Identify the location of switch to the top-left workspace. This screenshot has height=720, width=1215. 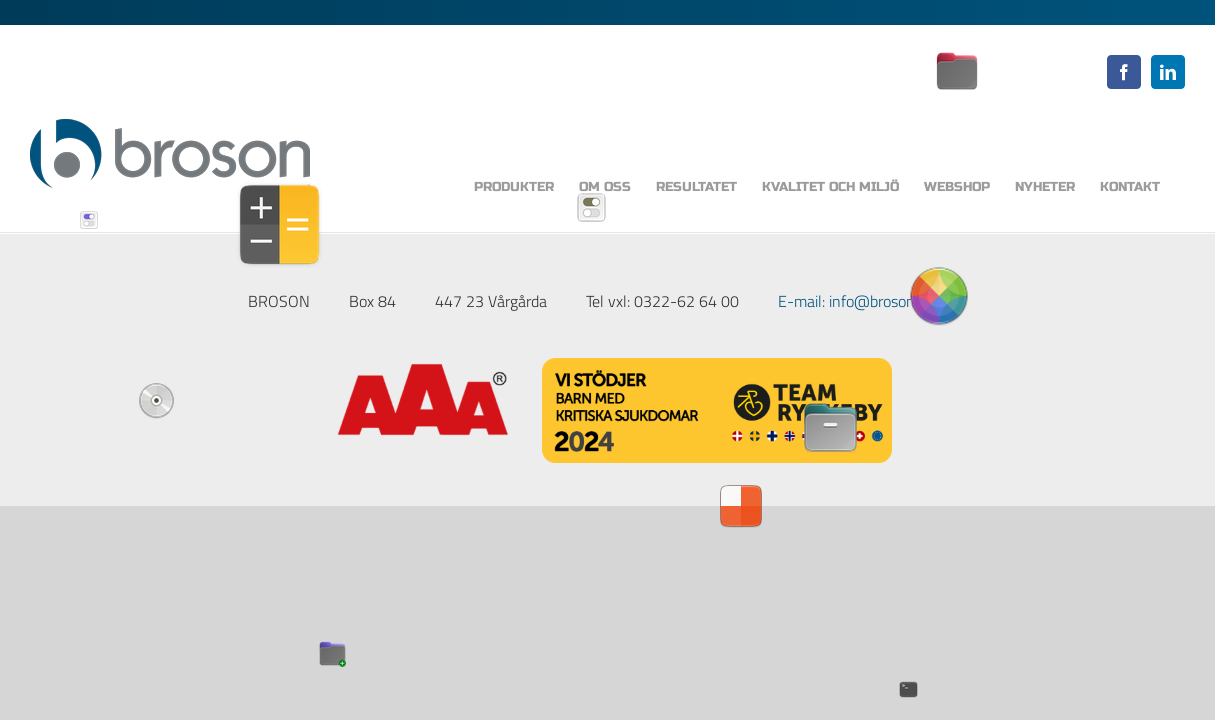
(741, 506).